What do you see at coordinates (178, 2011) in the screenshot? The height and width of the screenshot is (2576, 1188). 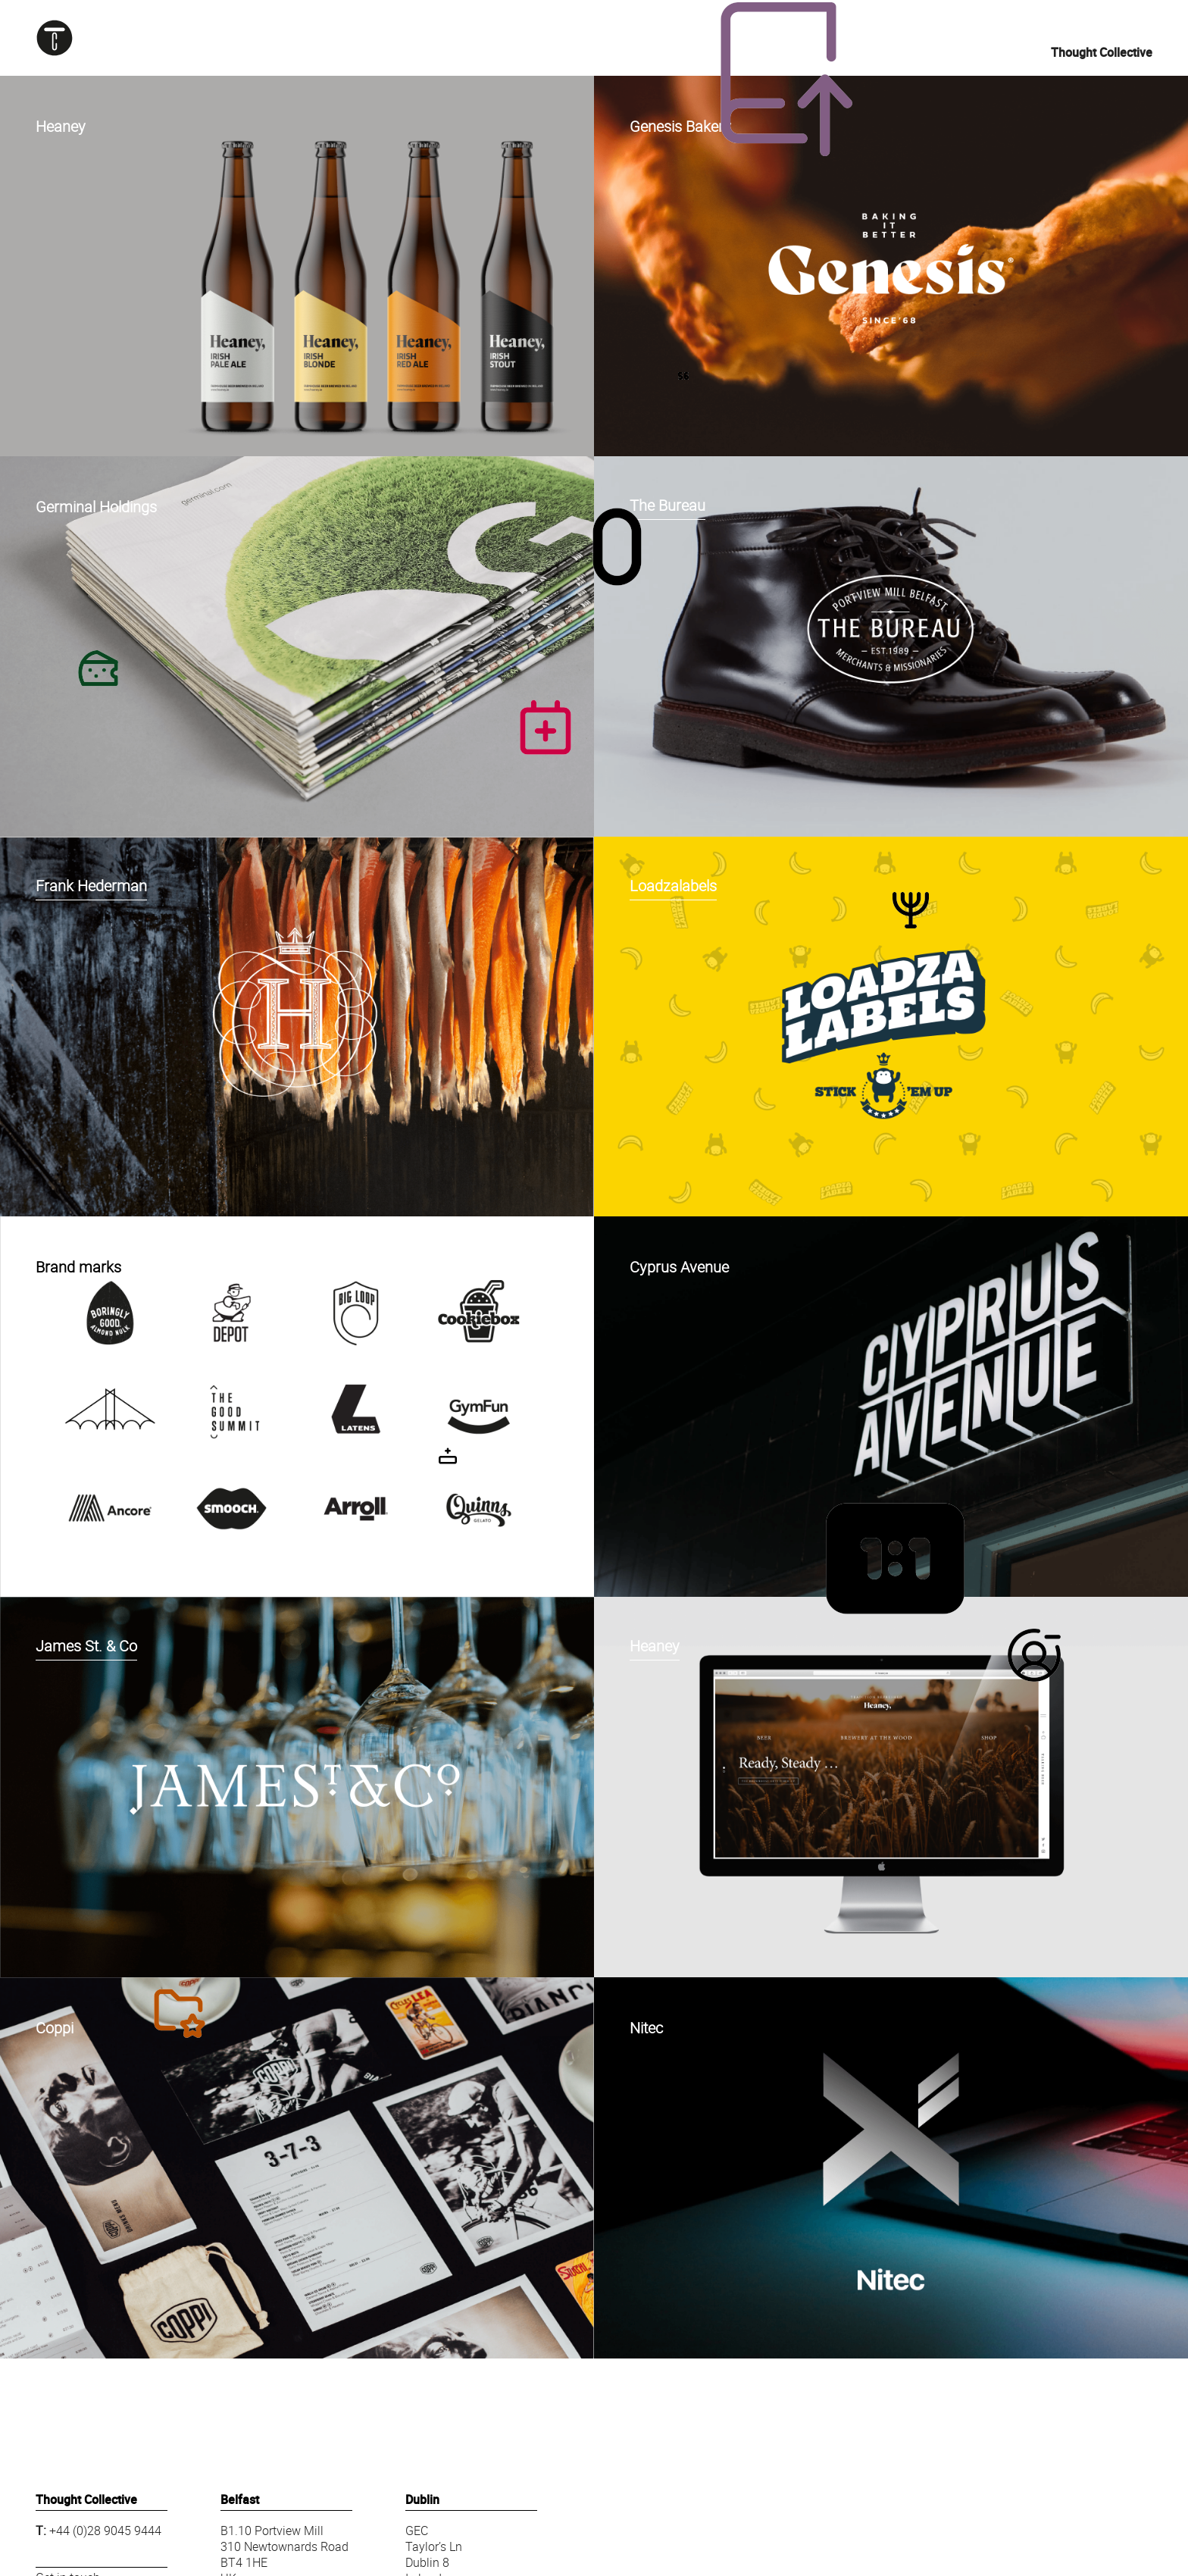 I see `access your favorite or starred folder` at bounding box center [178, 2011].